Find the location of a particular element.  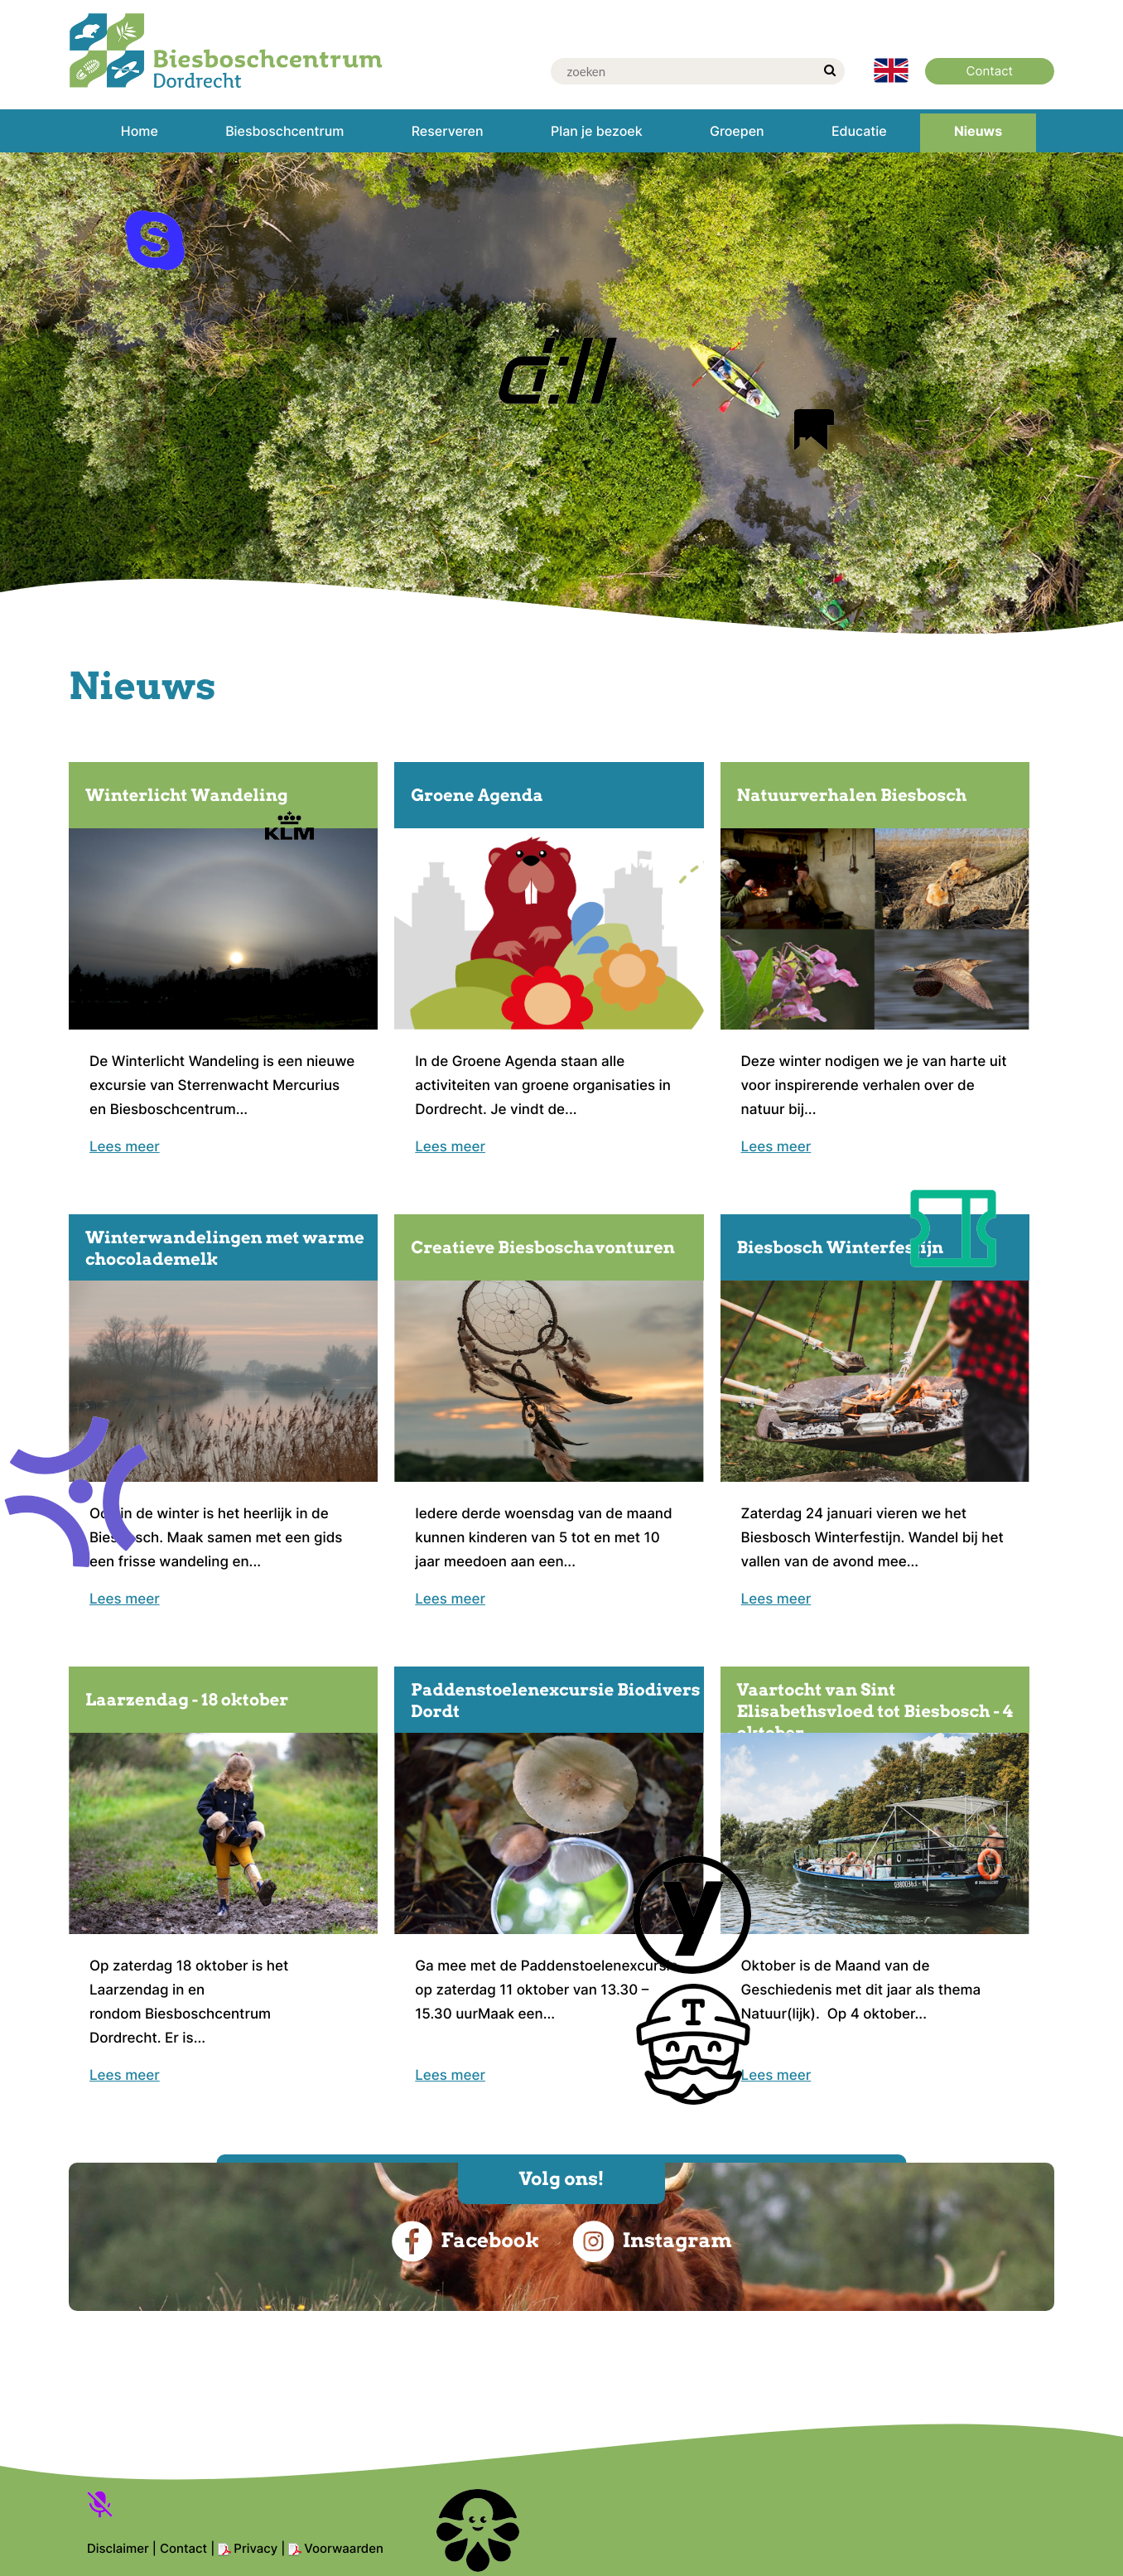

cmplid brand logo is located at coordinates (557, 370).